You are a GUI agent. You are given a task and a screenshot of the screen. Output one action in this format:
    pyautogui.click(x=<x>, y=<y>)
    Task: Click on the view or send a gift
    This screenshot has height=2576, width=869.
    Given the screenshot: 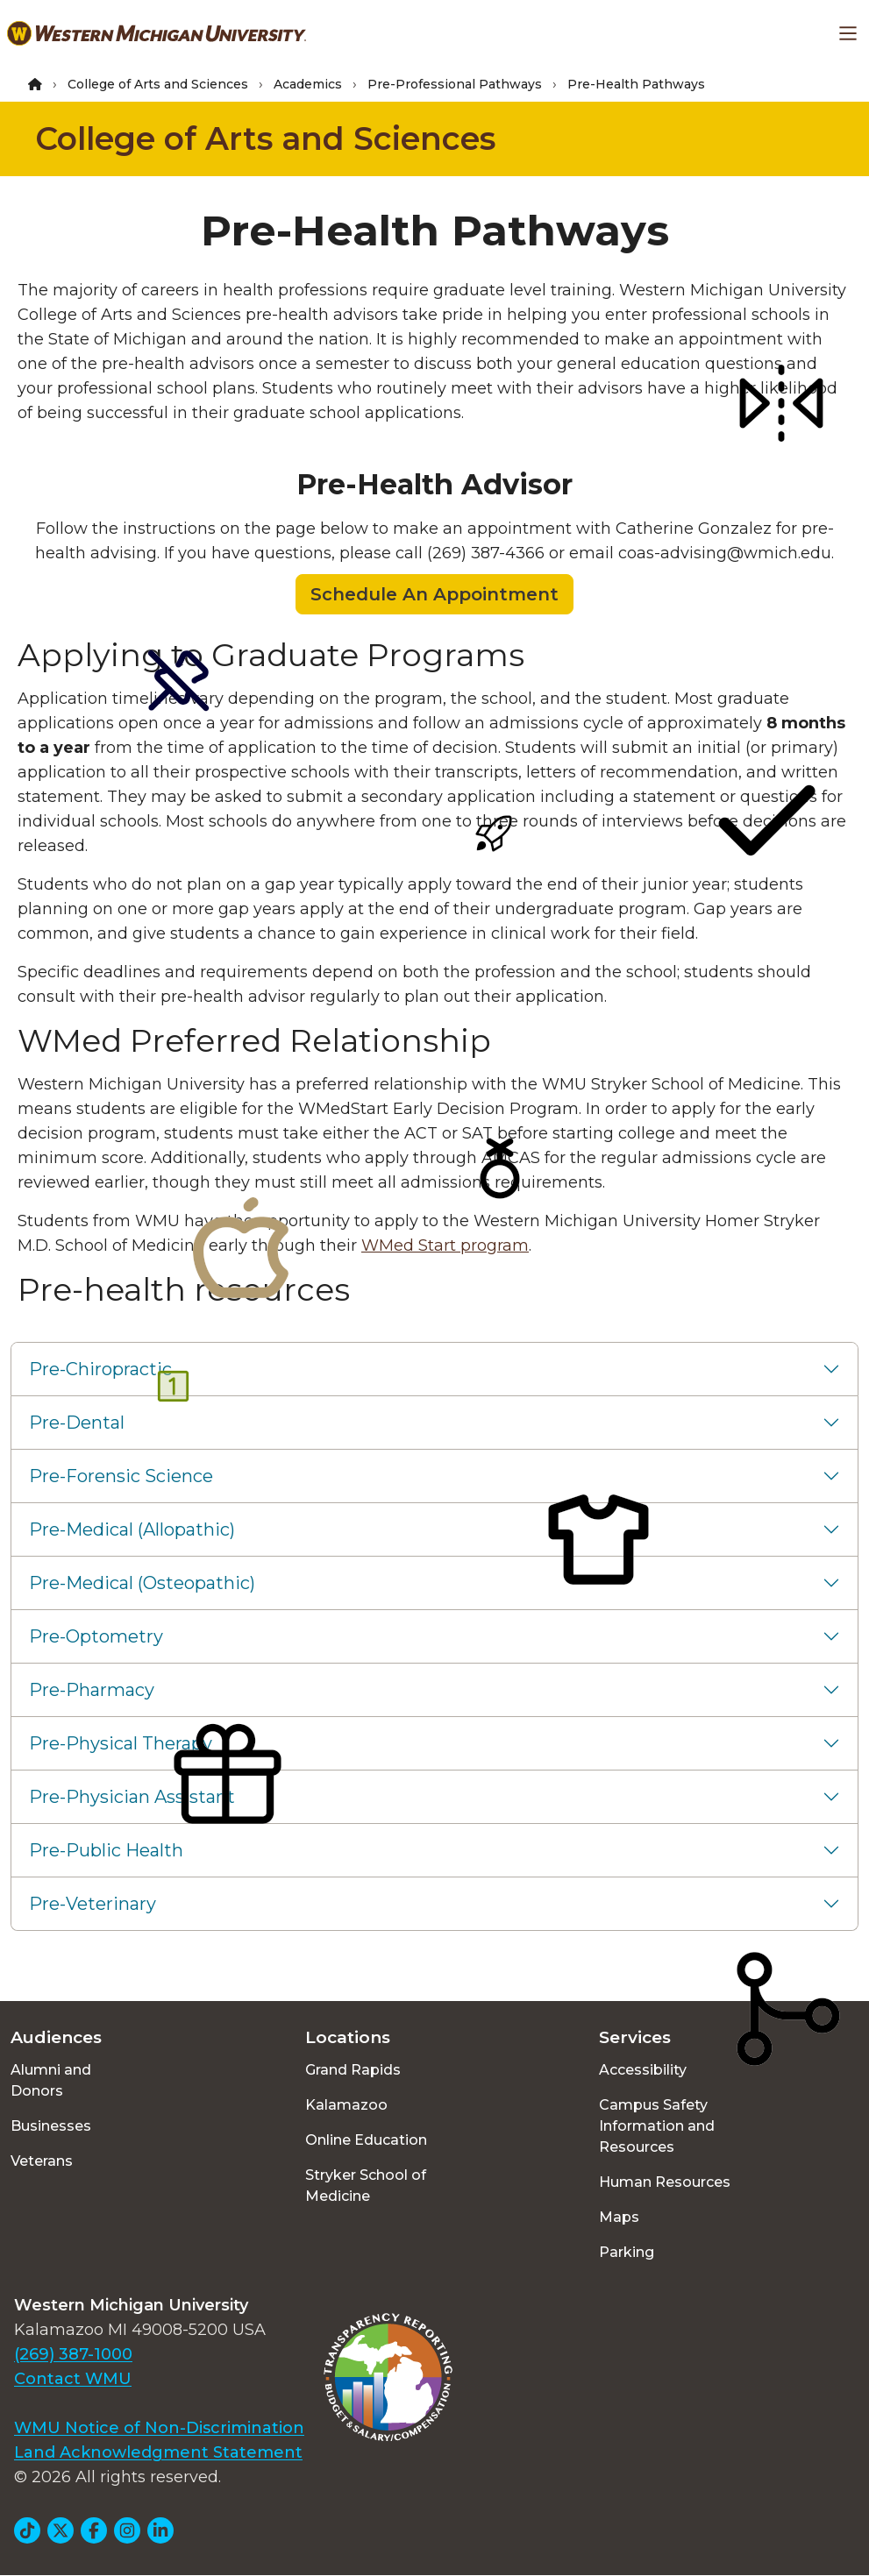 What is the action you would take?
    pyautogui.click(x=227, y=1774)
    